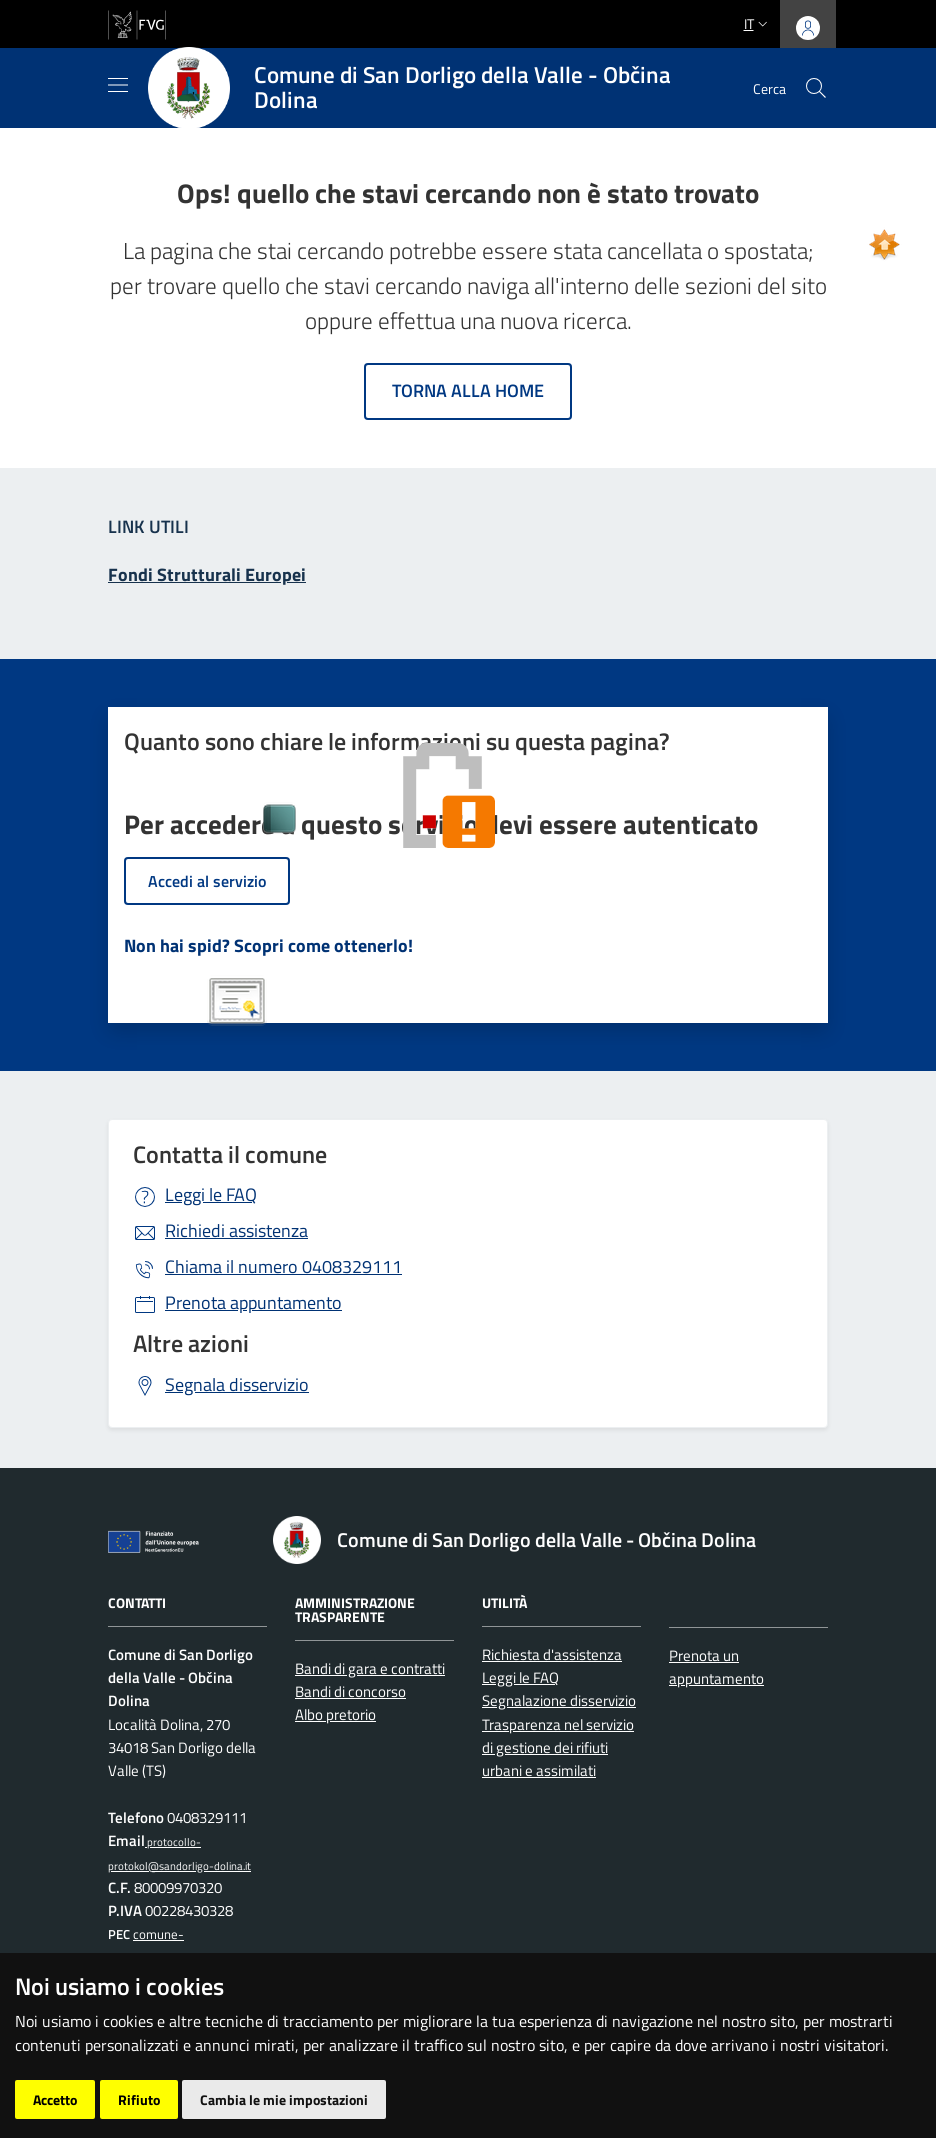 The width and height of the screenshot is (936, 2138). What do you see at coordinates (884, 244) in the screenshot?
I see `indicates a software update is available` at bounding box center [884, 244].